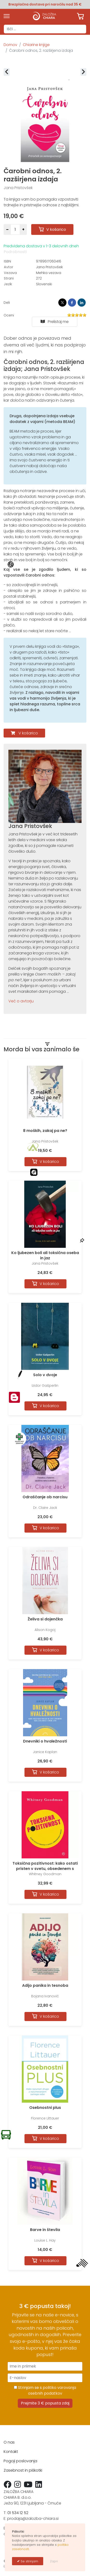 The height and width of the screenshot is (2576, 90). Describe the element at coordinates (11, 564) in the screenshot. I see `wasabi cloud storage service logo` at that location.